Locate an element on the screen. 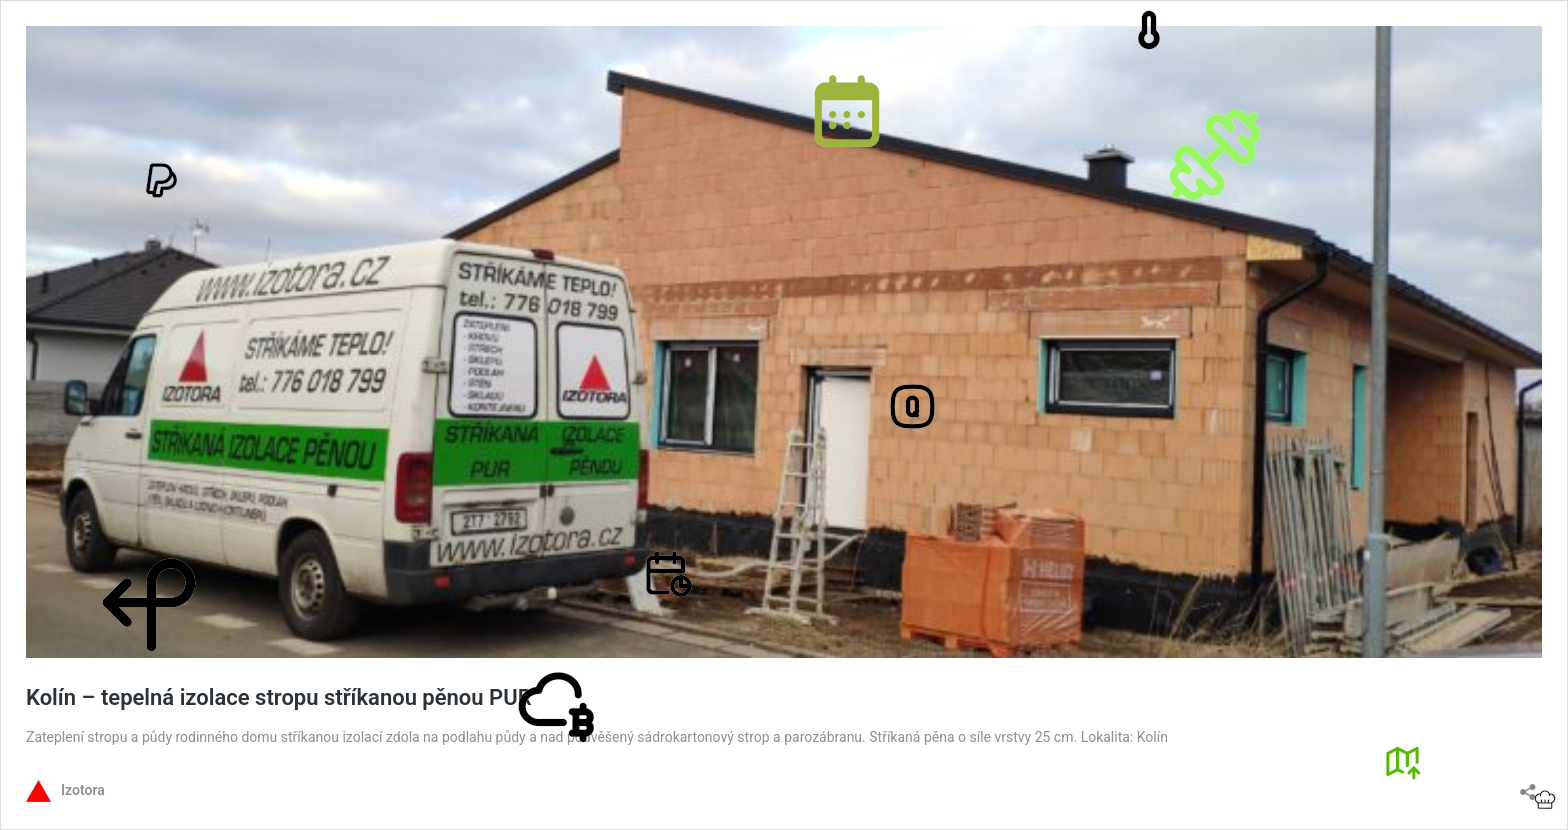 The height and width of the screenshot is (830, 1568). browse recipes or cooking content is located at coordinates (1545, 800).